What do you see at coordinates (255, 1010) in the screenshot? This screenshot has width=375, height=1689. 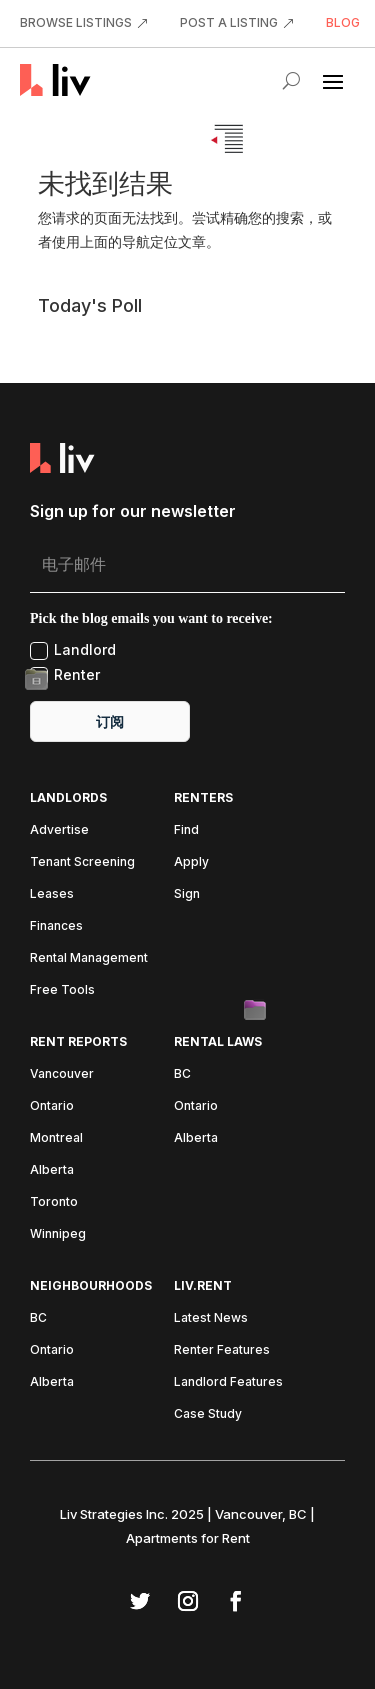 I see `open folder containing files` at bounding box center [255, 1010].